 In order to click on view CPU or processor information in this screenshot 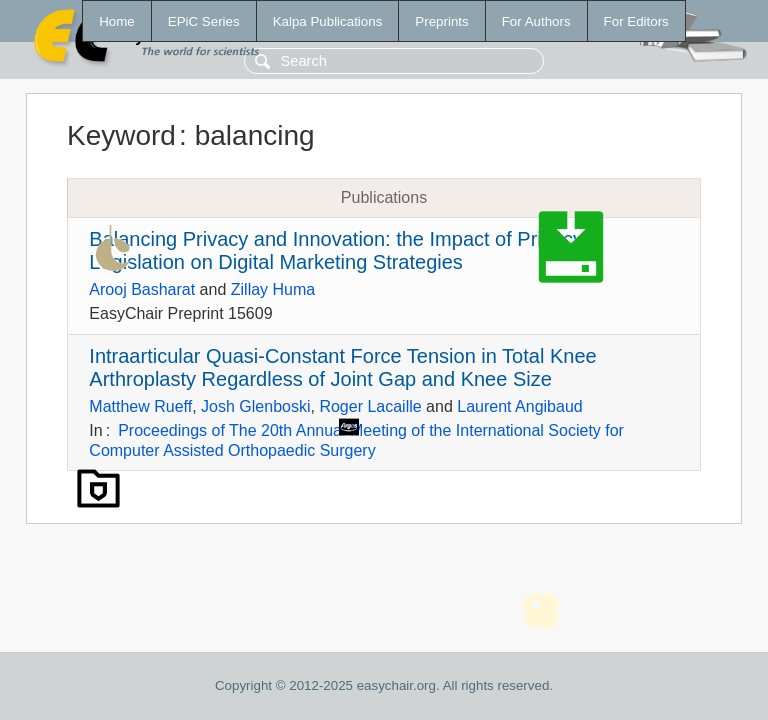, I will do `click(541, 611)`.